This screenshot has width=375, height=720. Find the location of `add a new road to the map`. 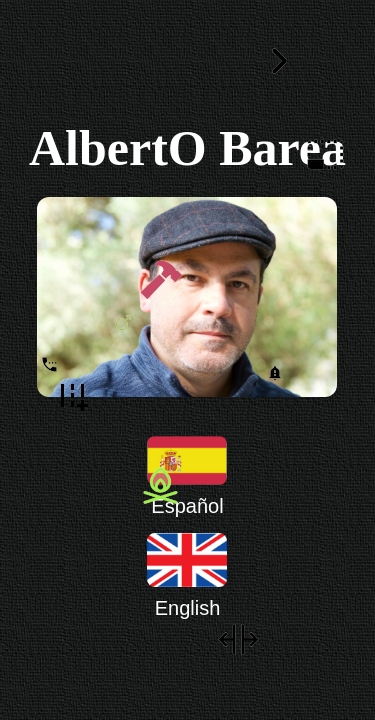

add a new road to the map is located at coordinates (72, 395).